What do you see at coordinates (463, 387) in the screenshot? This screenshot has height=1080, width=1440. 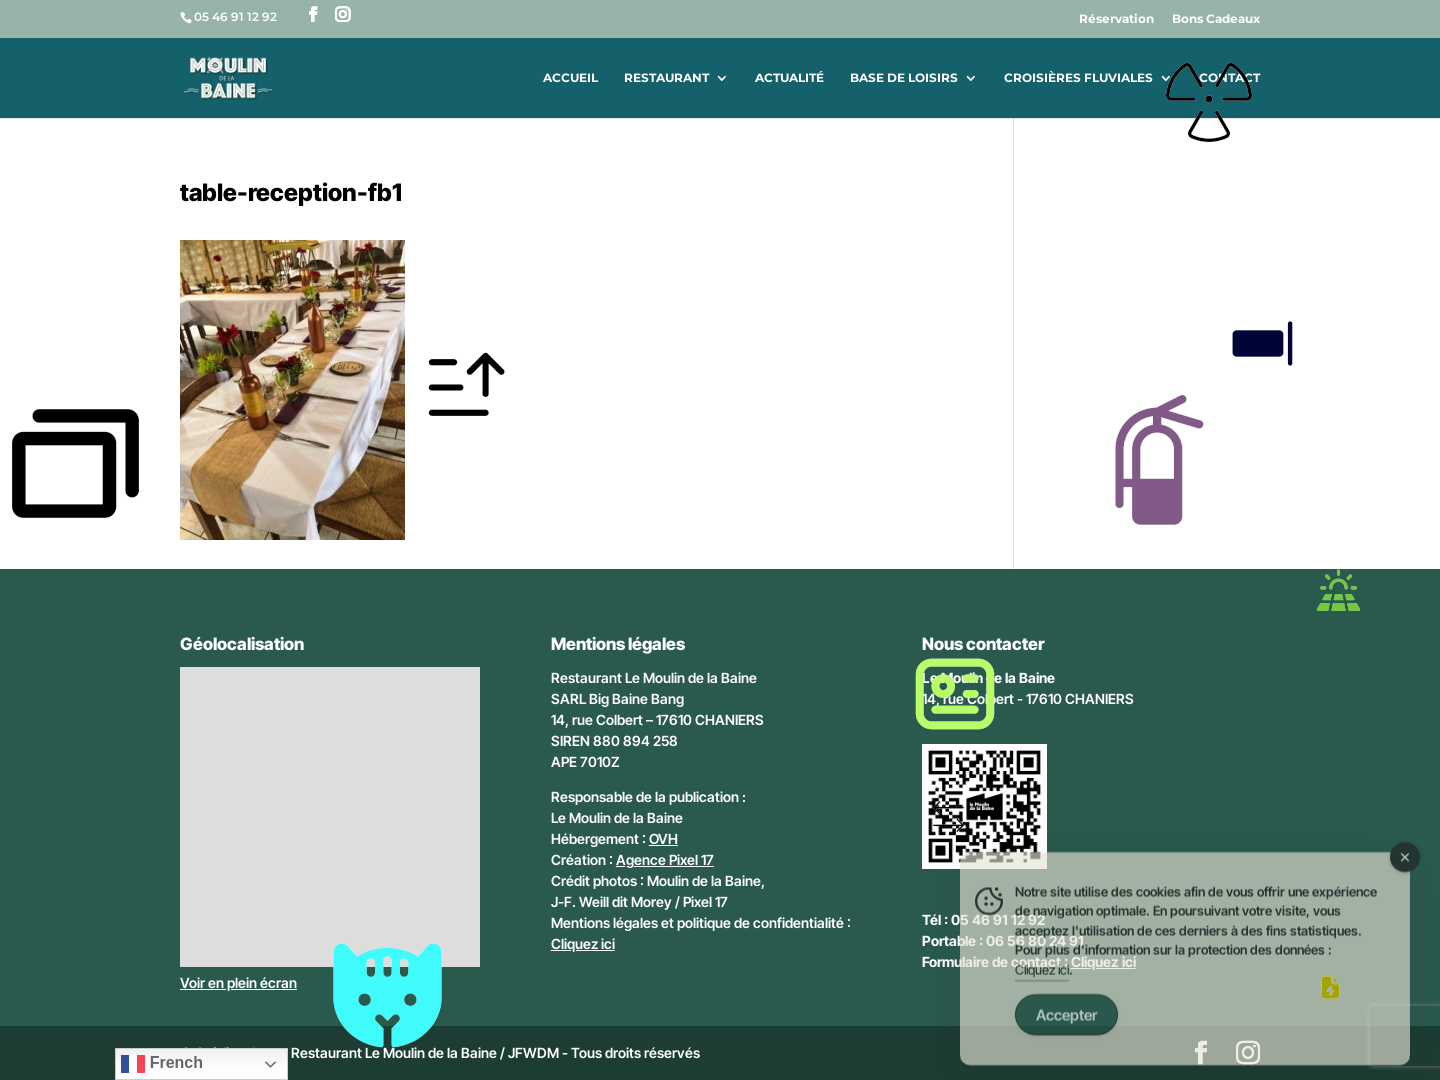 I see `sort items in descending order` at bounding box center [463, 387].